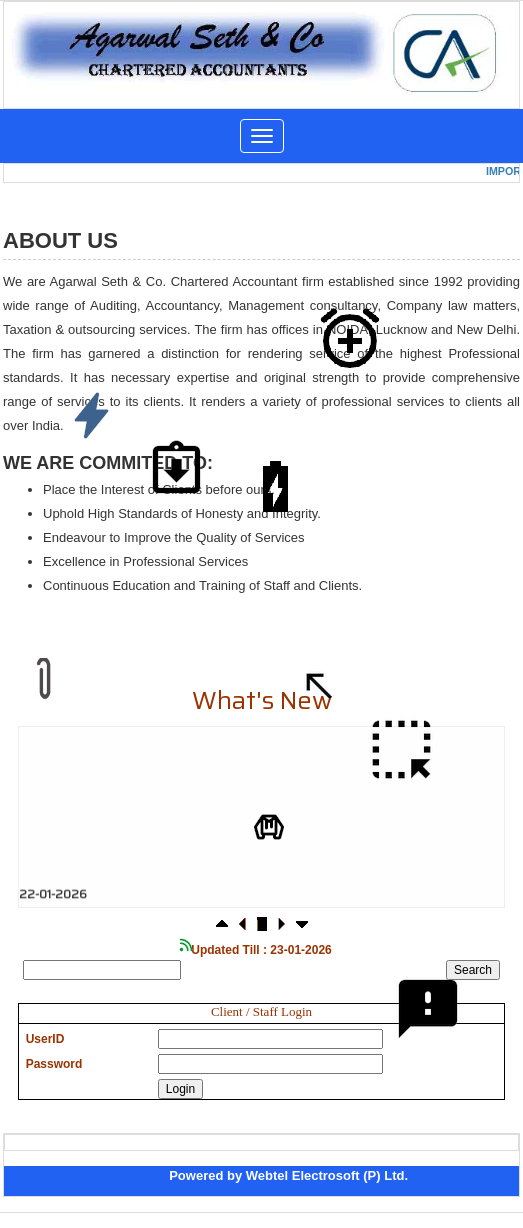  Describe the element at coordinates (318, 685) in the screenshot. I see `navigate to the northwest direction` at that location.